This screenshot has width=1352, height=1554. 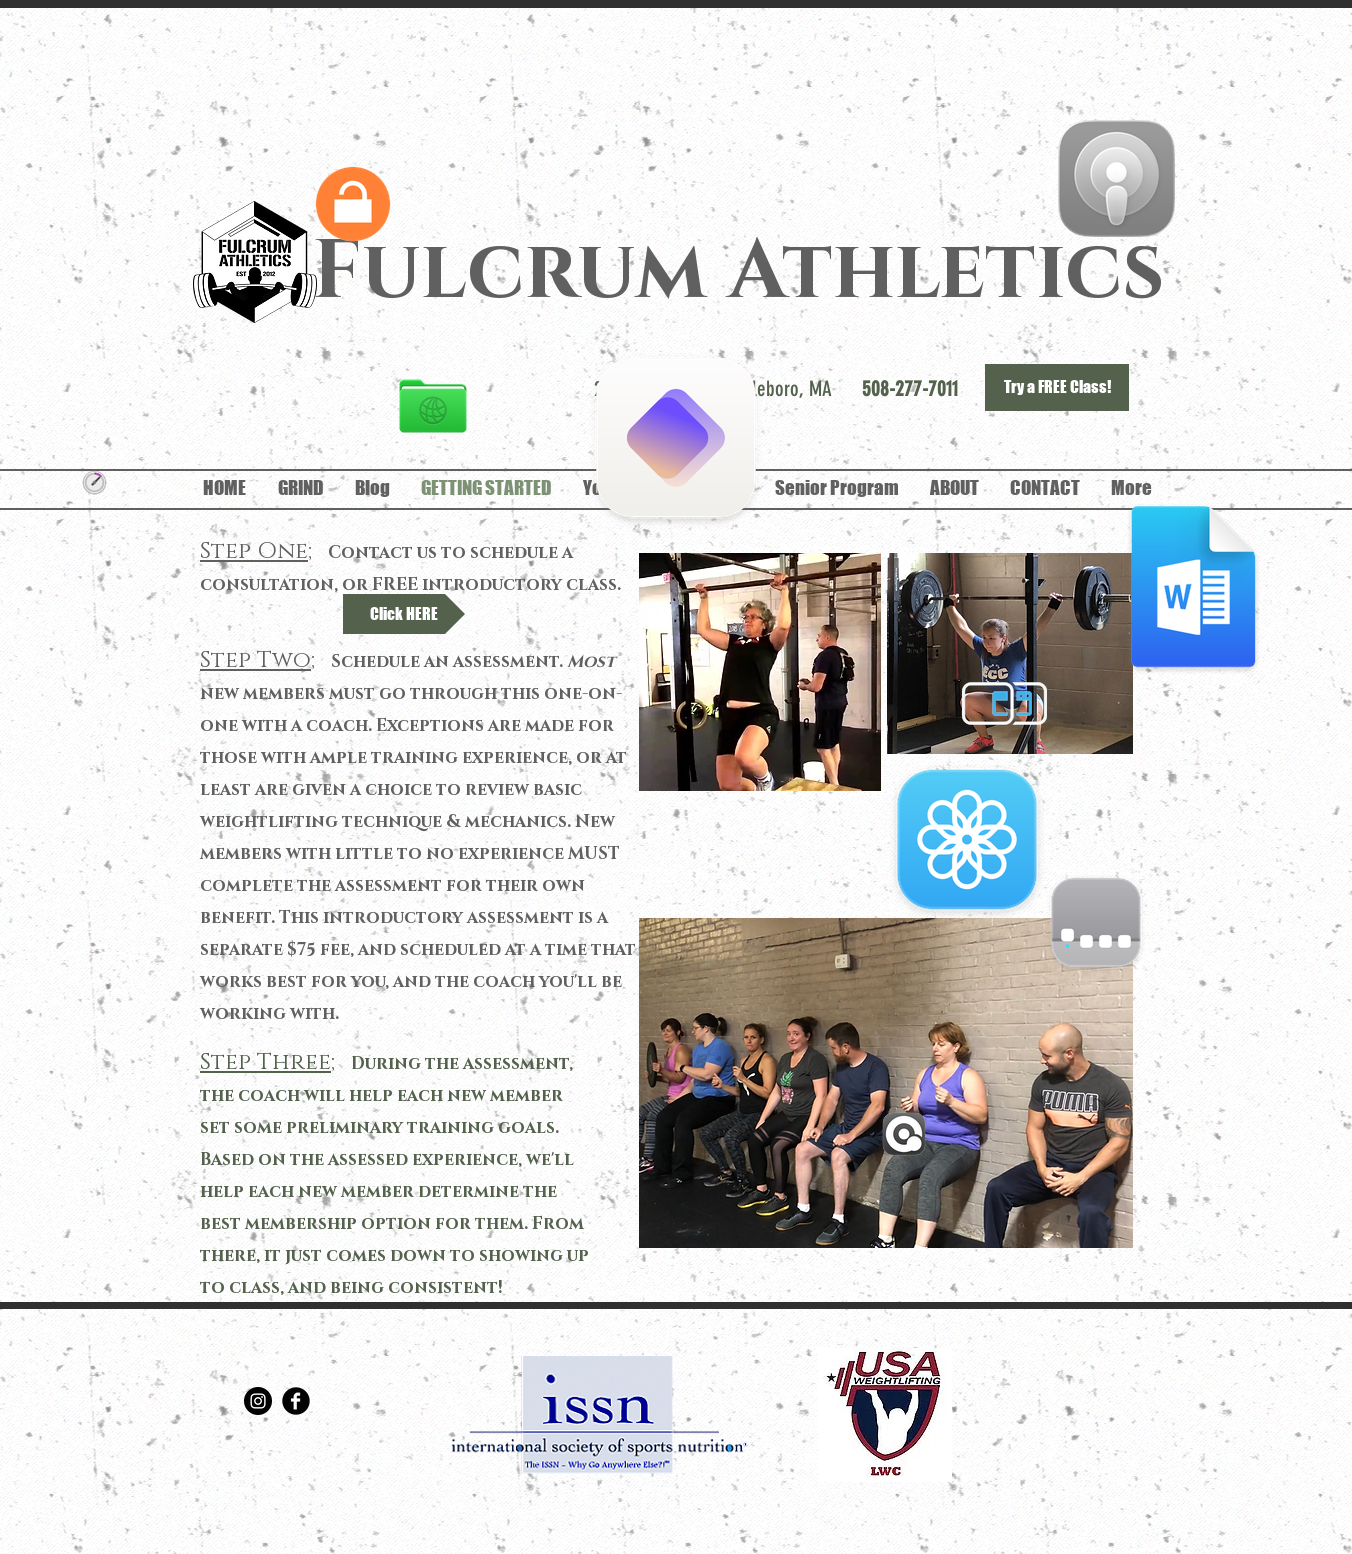 I want to click on launch sysprof system profiler, so click(x=94, y=482).